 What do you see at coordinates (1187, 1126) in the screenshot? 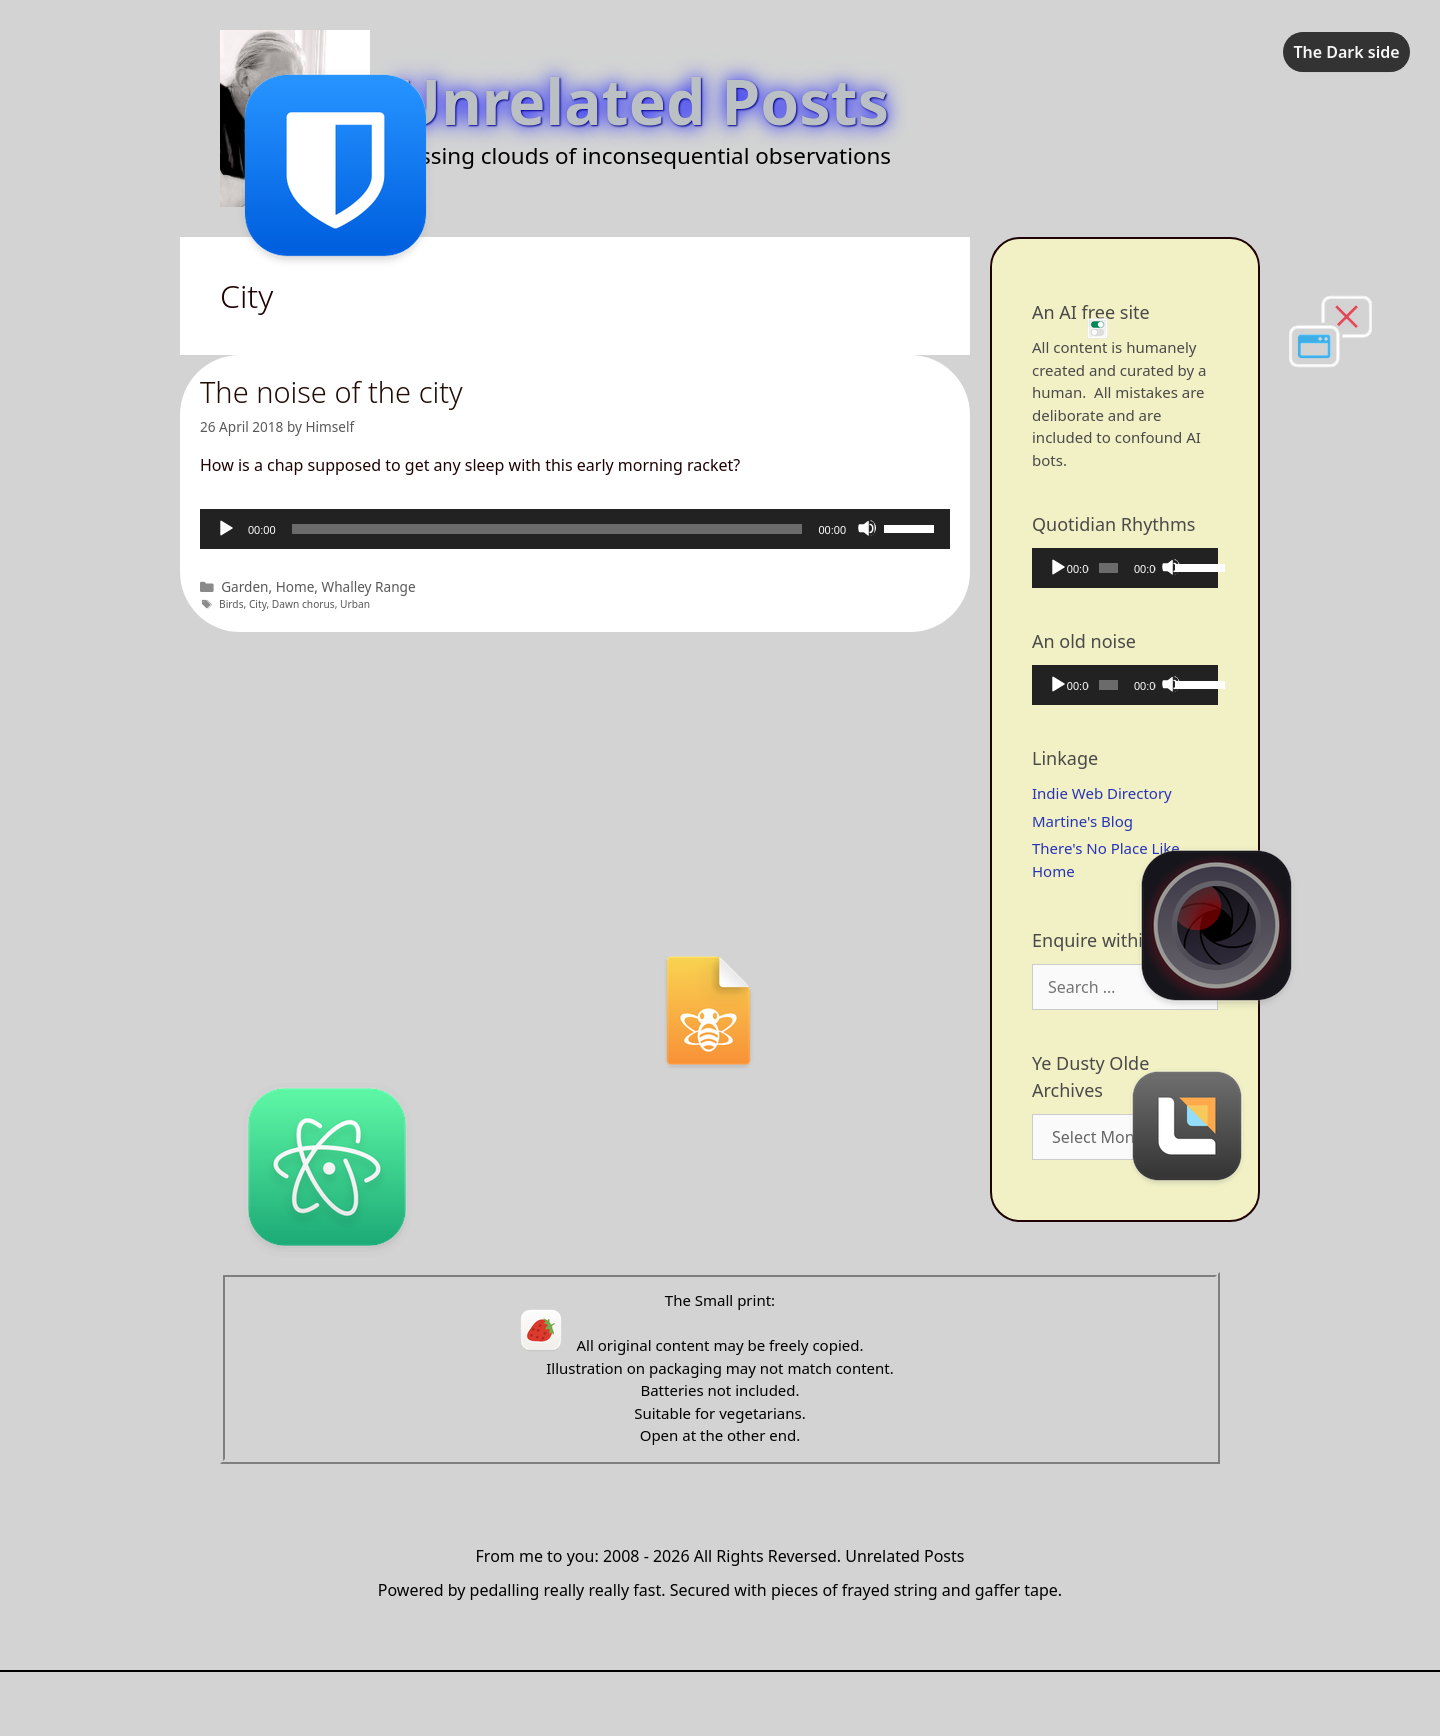
I see `open lite-xl text editor` at bounding box center [1187, 1126].